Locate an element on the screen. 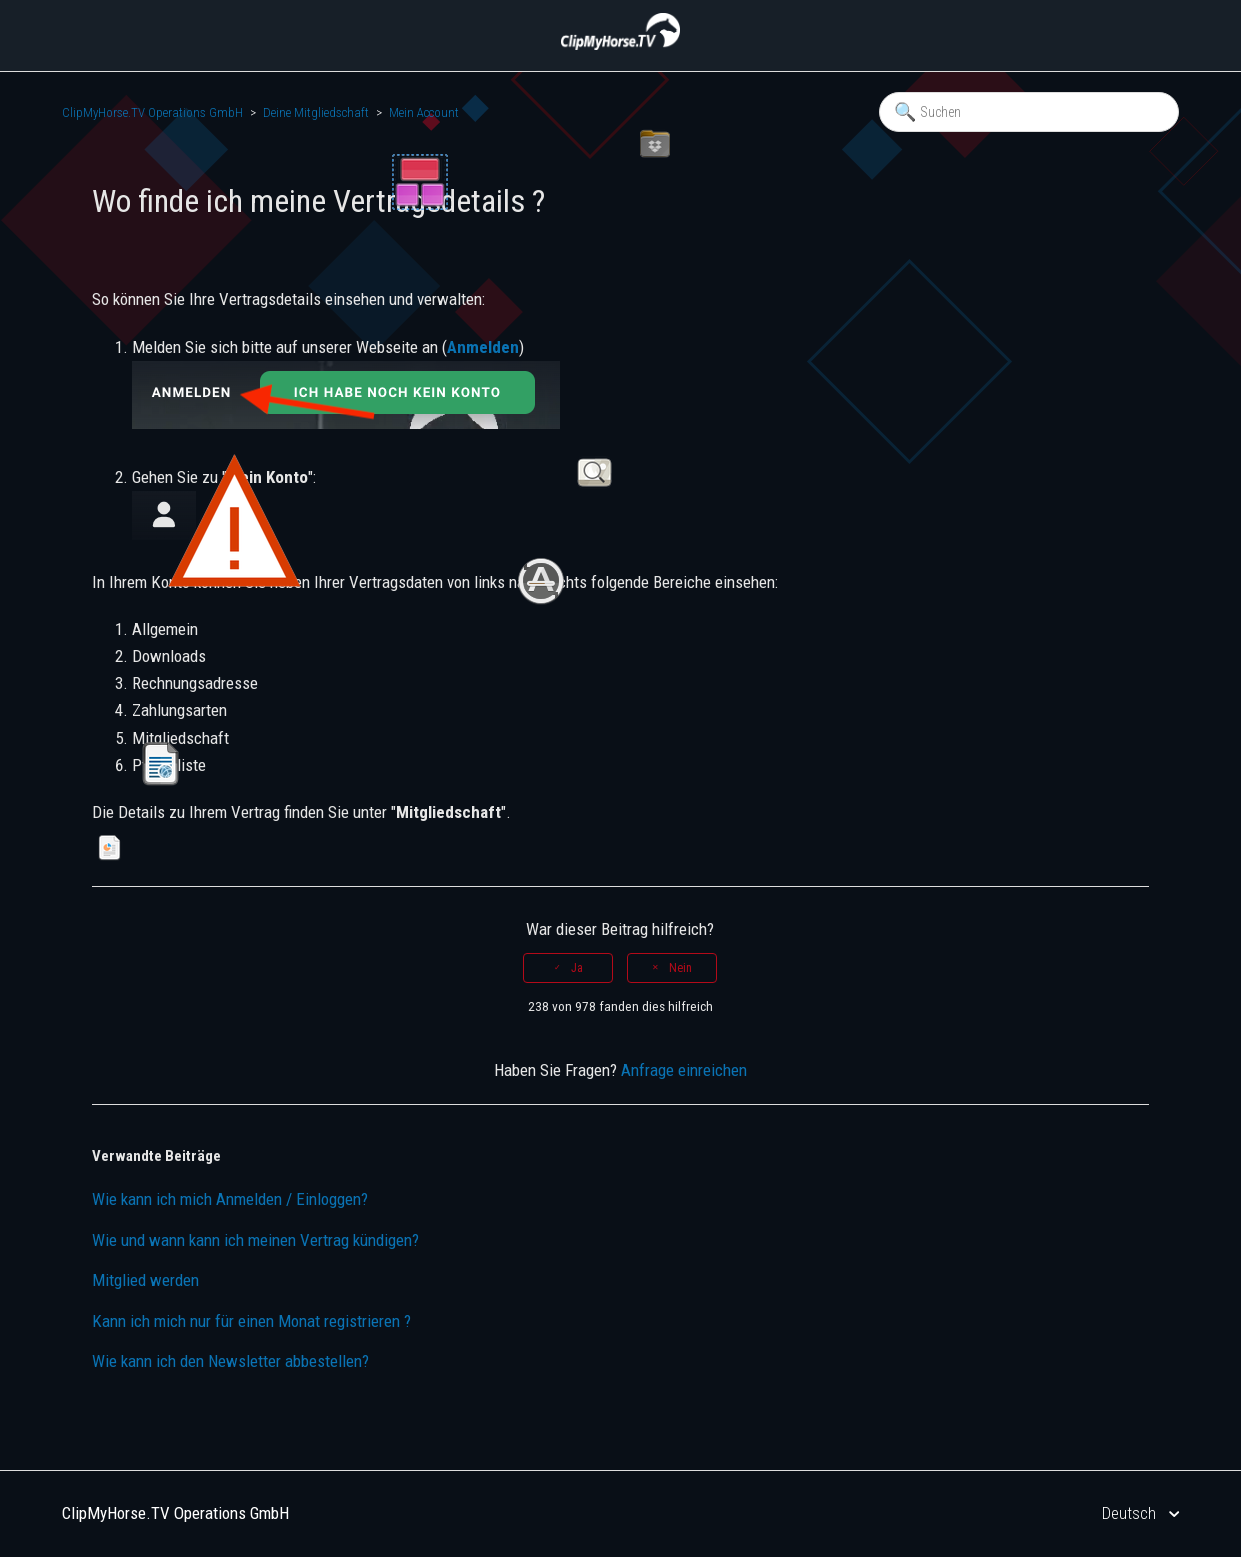 This screenshot has height=1557, width=1241. select all items in the current view is located at coordinates (420, 182).